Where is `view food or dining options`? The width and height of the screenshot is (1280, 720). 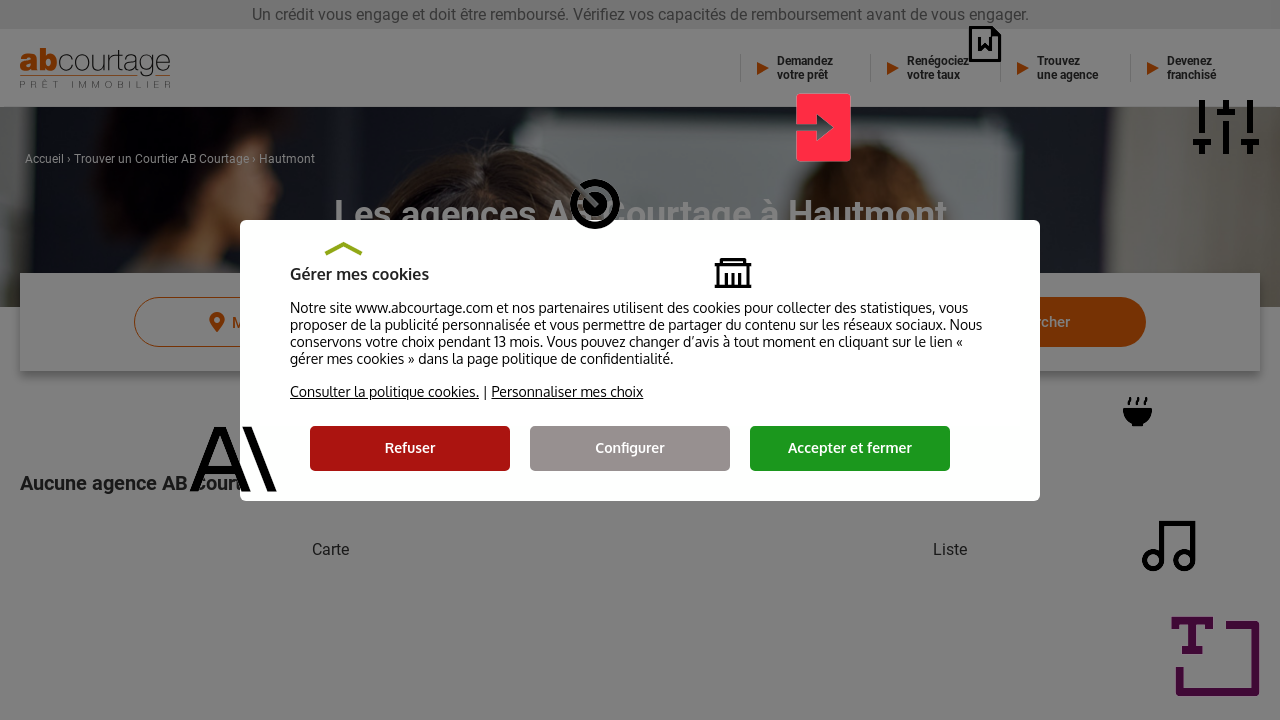 view food or dining options is located at coordinates (1137, 413).